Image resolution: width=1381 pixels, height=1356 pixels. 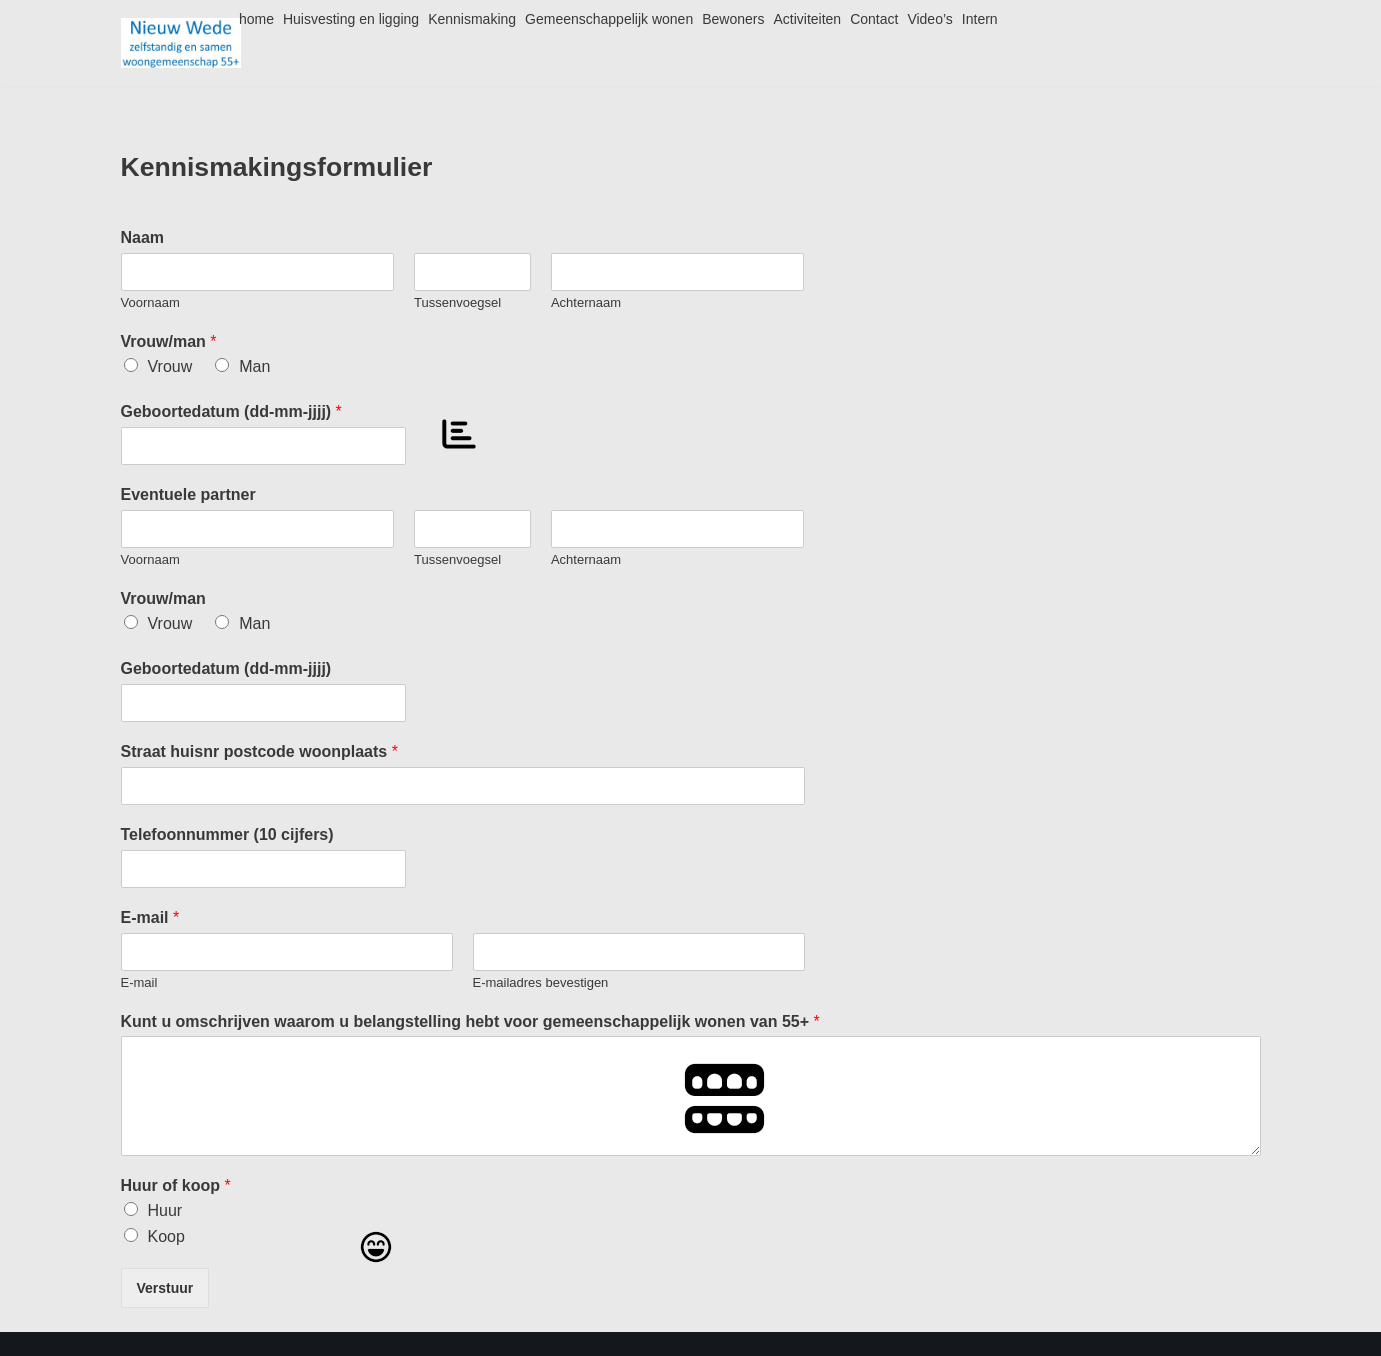 I want to click on view analytics or statistics, so click(x=459, y=434).